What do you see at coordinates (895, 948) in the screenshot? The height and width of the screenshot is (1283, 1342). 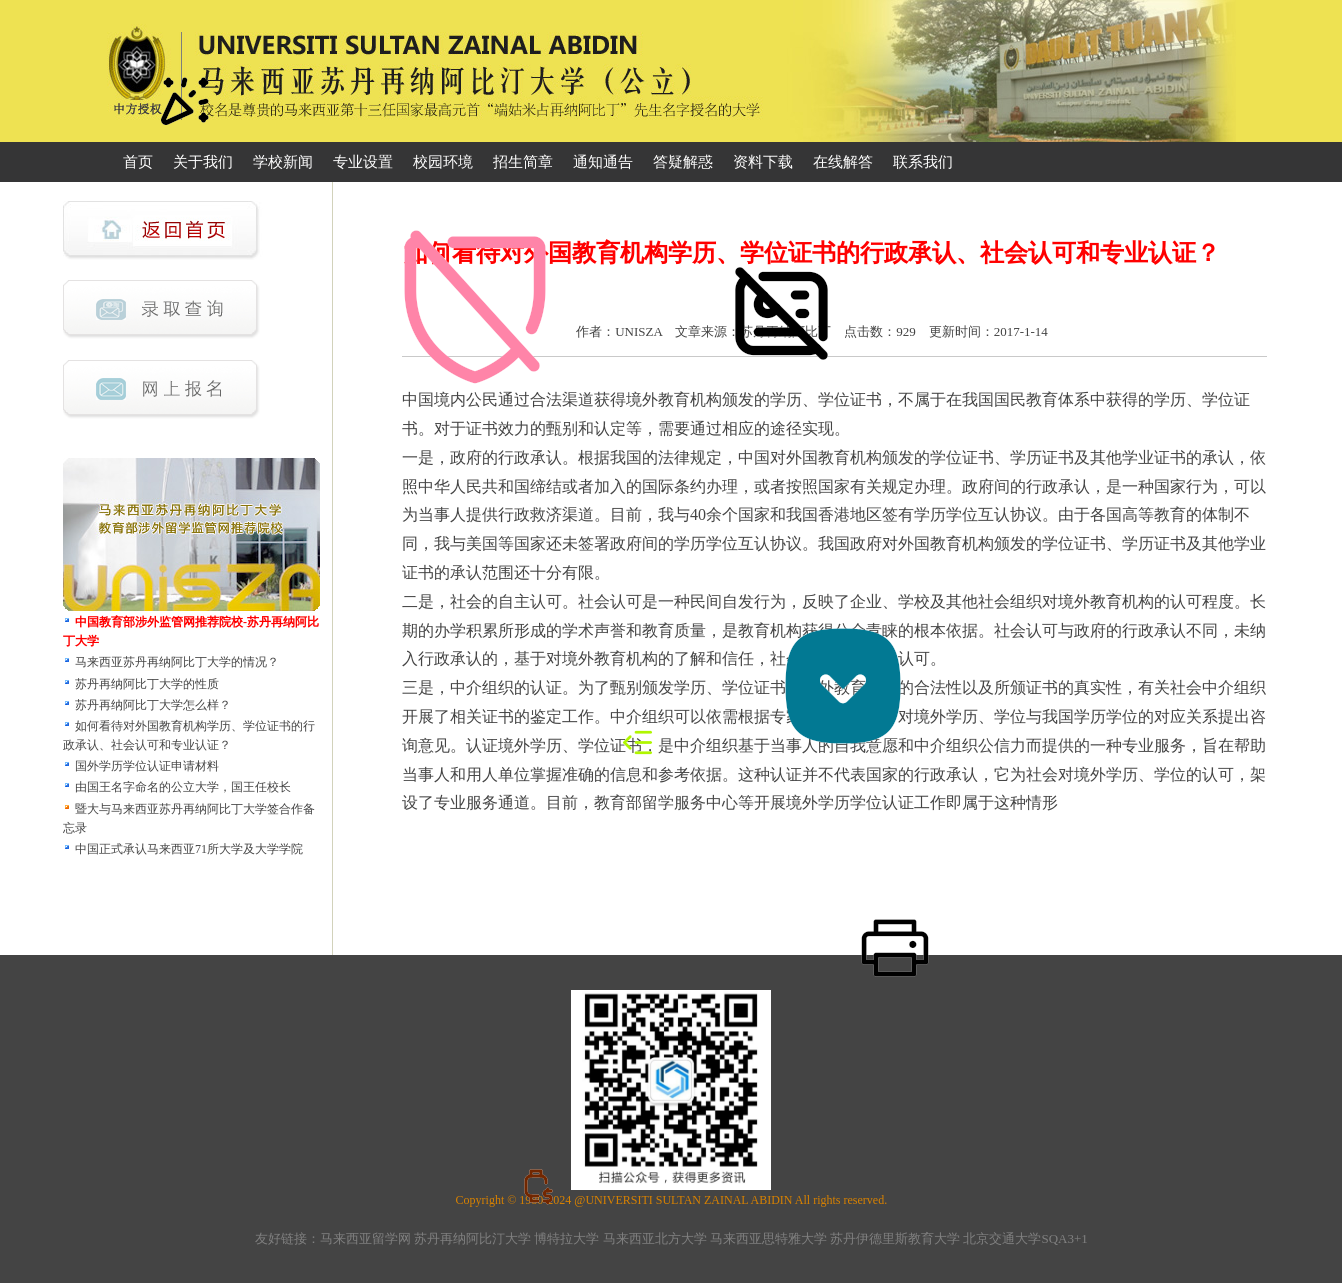 I see `print the current document` at bounding box center [895, 948].